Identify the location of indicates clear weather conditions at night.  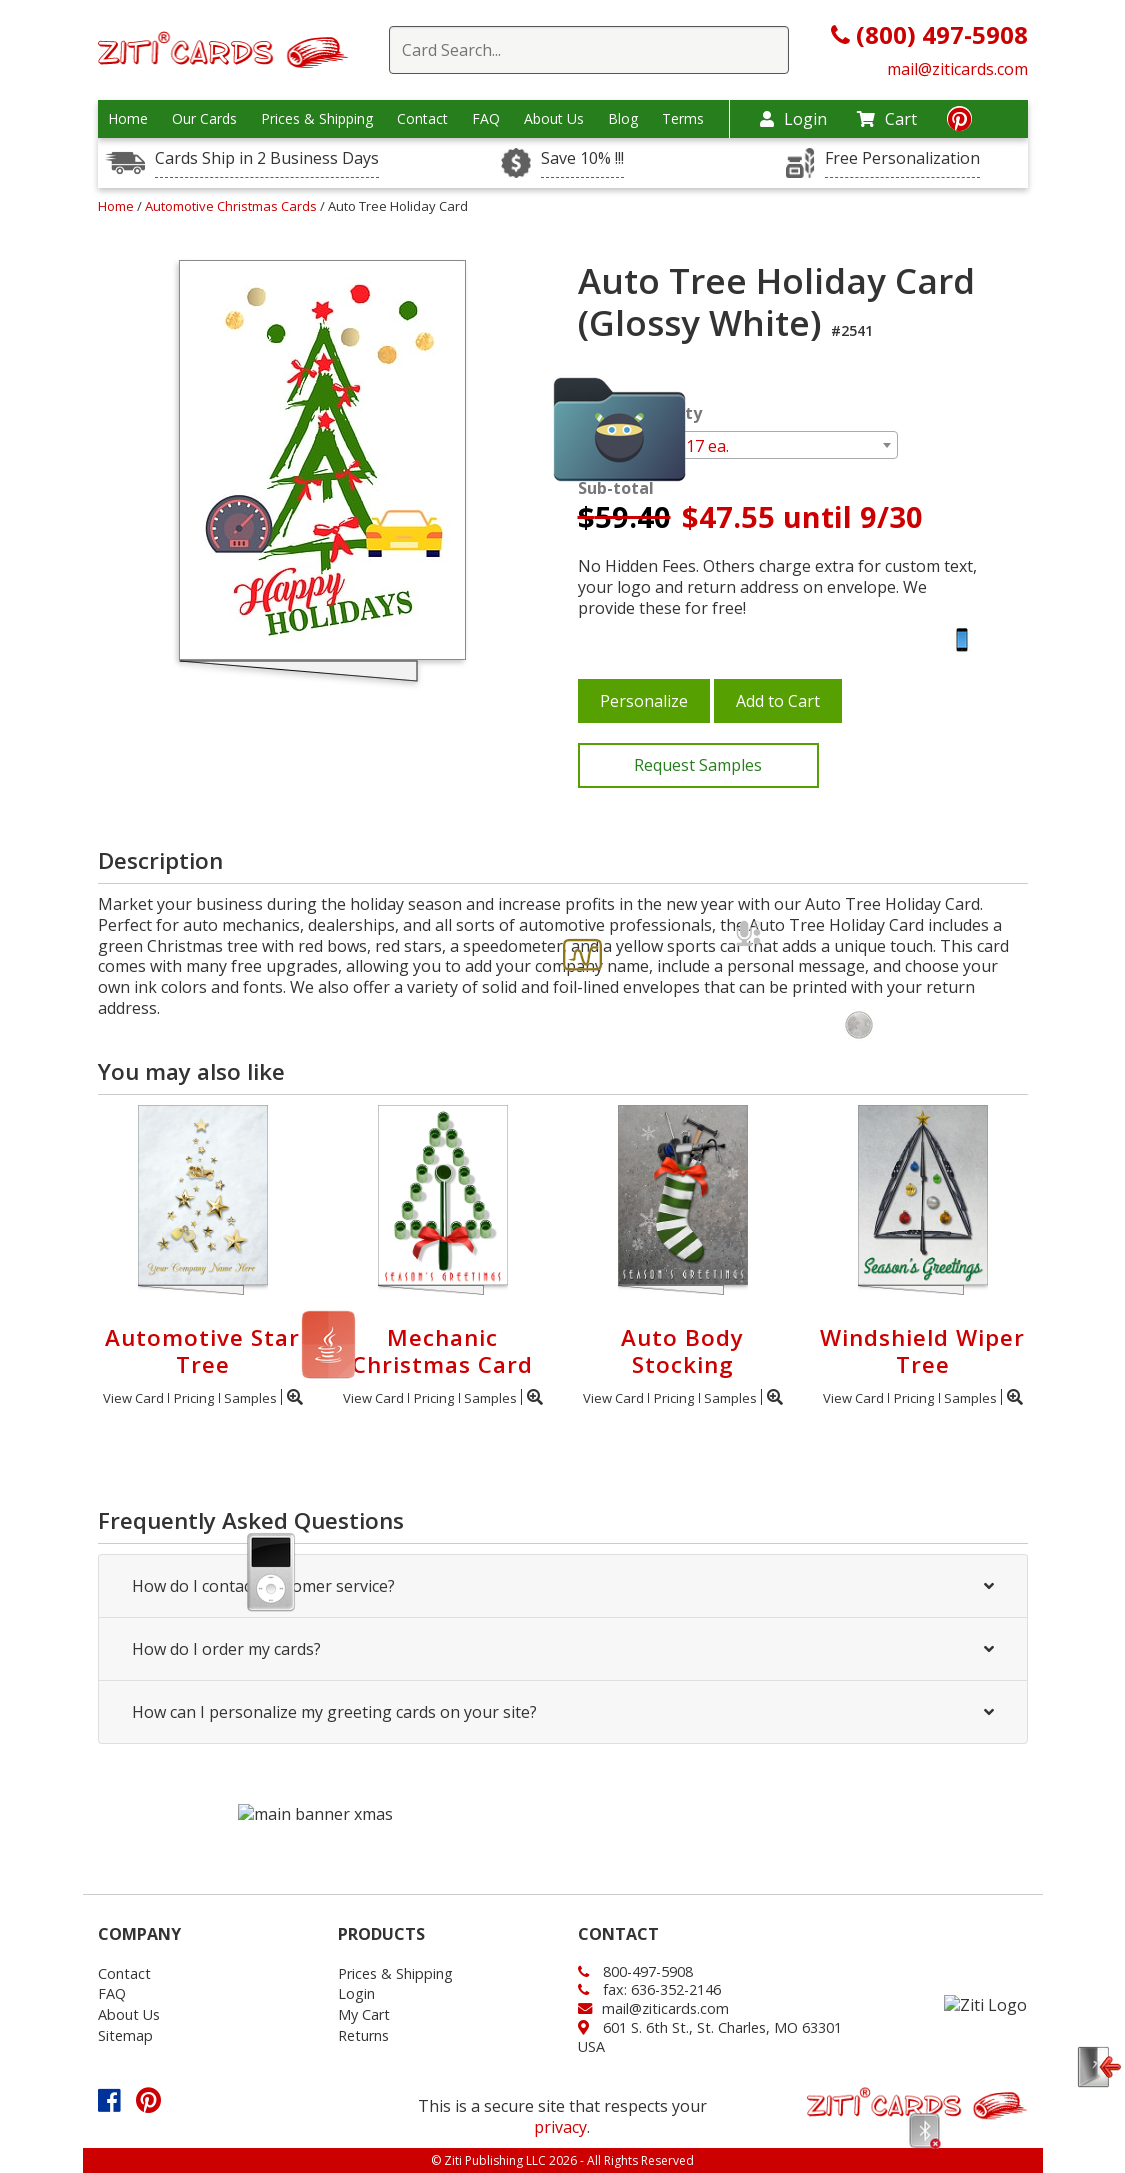
(859, 1025).